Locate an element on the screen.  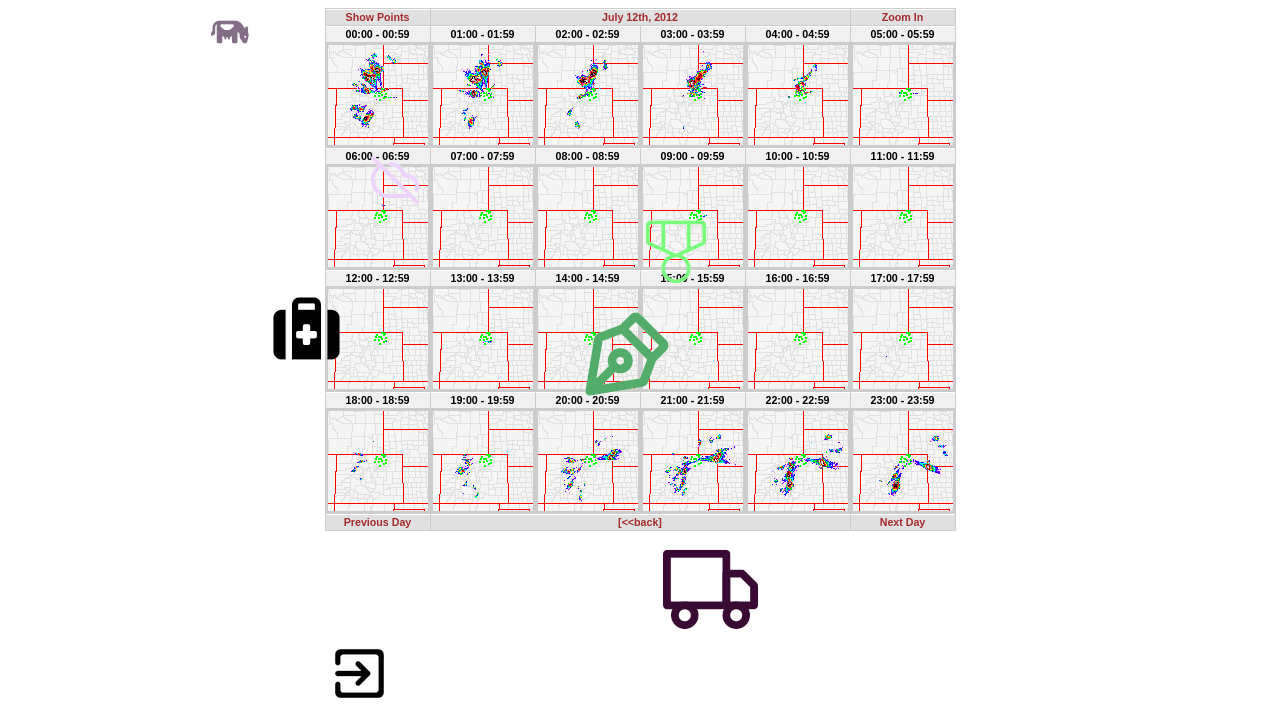
access medical or health-related information is located at coordinates (306, 330).